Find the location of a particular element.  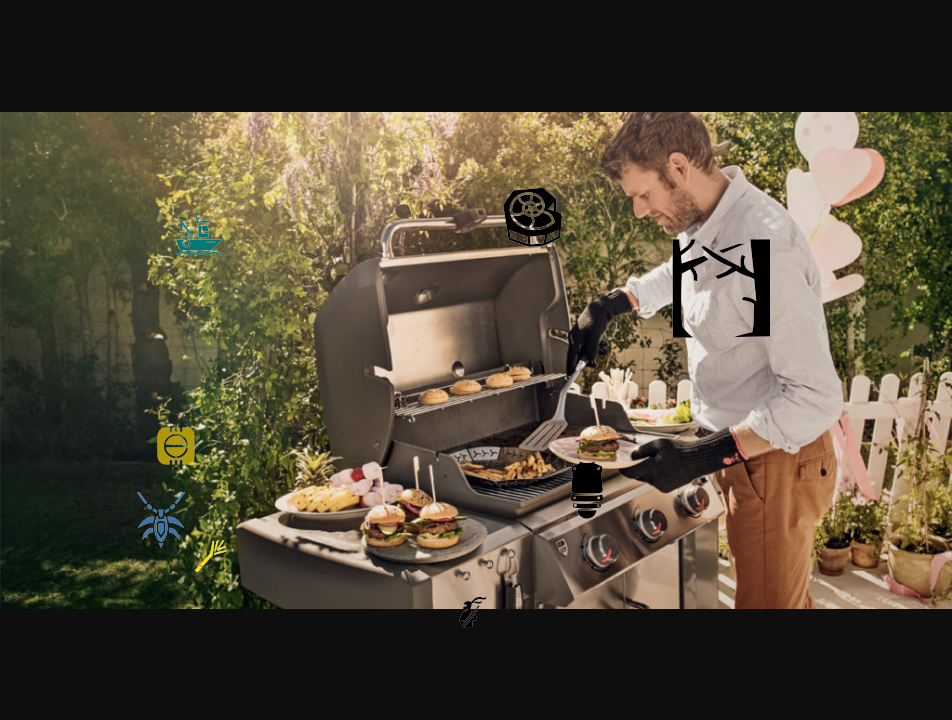

select ninja character class is located at coordinates (473, 612).